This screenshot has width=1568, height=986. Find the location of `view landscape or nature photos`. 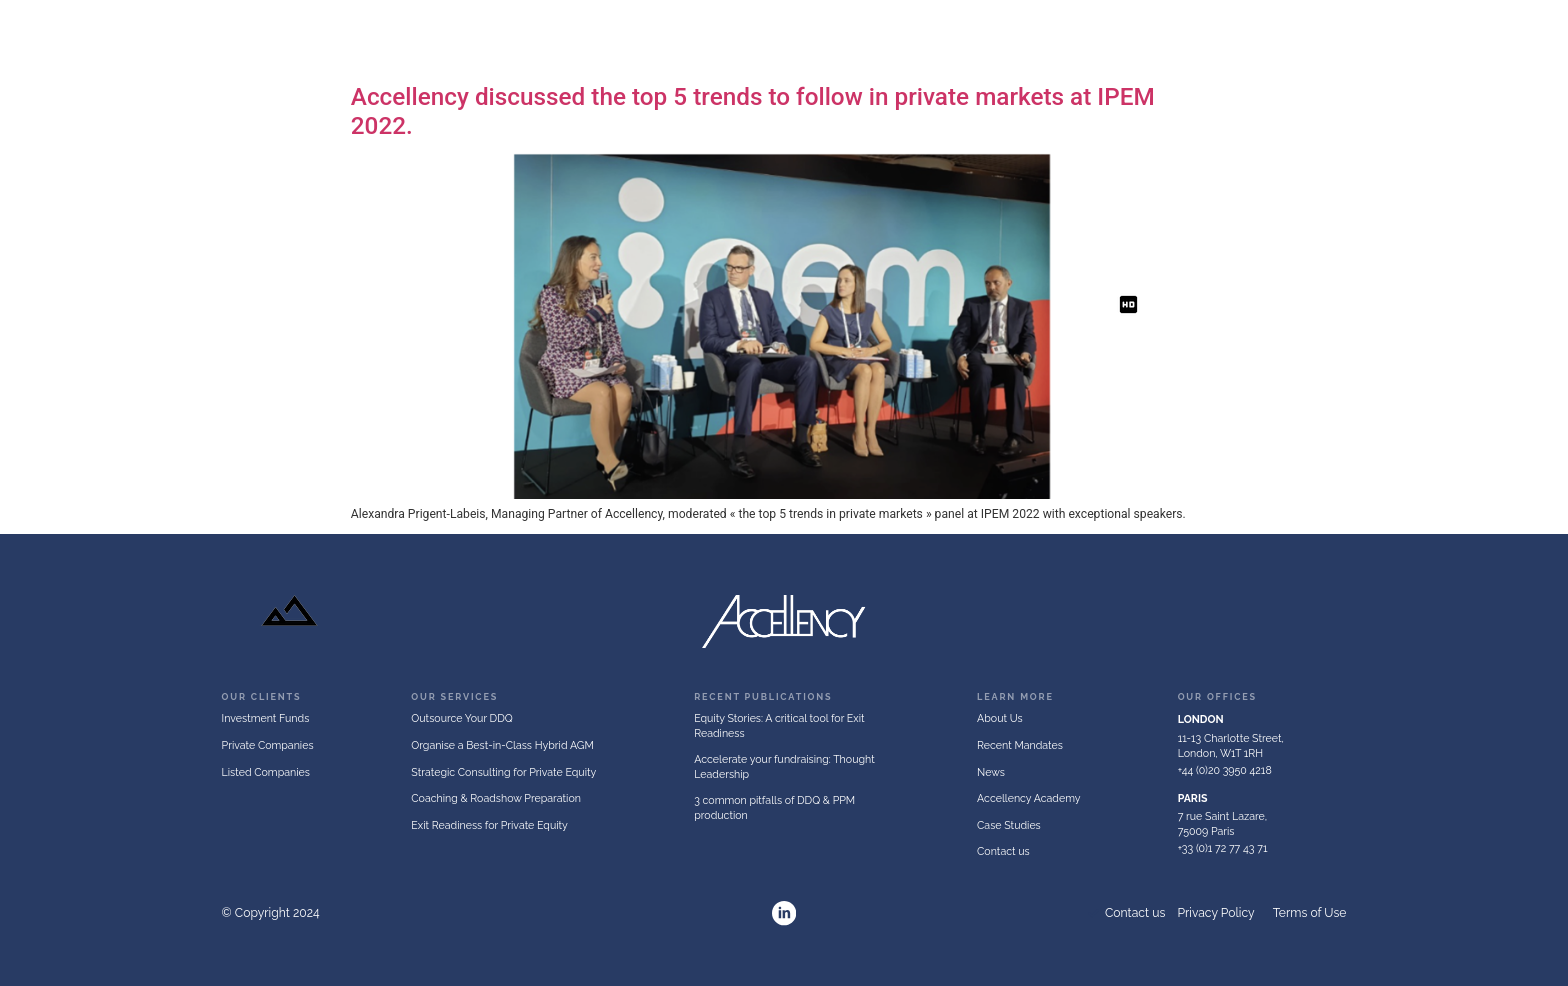

view landscape or nature photos is located at coordinates (289, 610).